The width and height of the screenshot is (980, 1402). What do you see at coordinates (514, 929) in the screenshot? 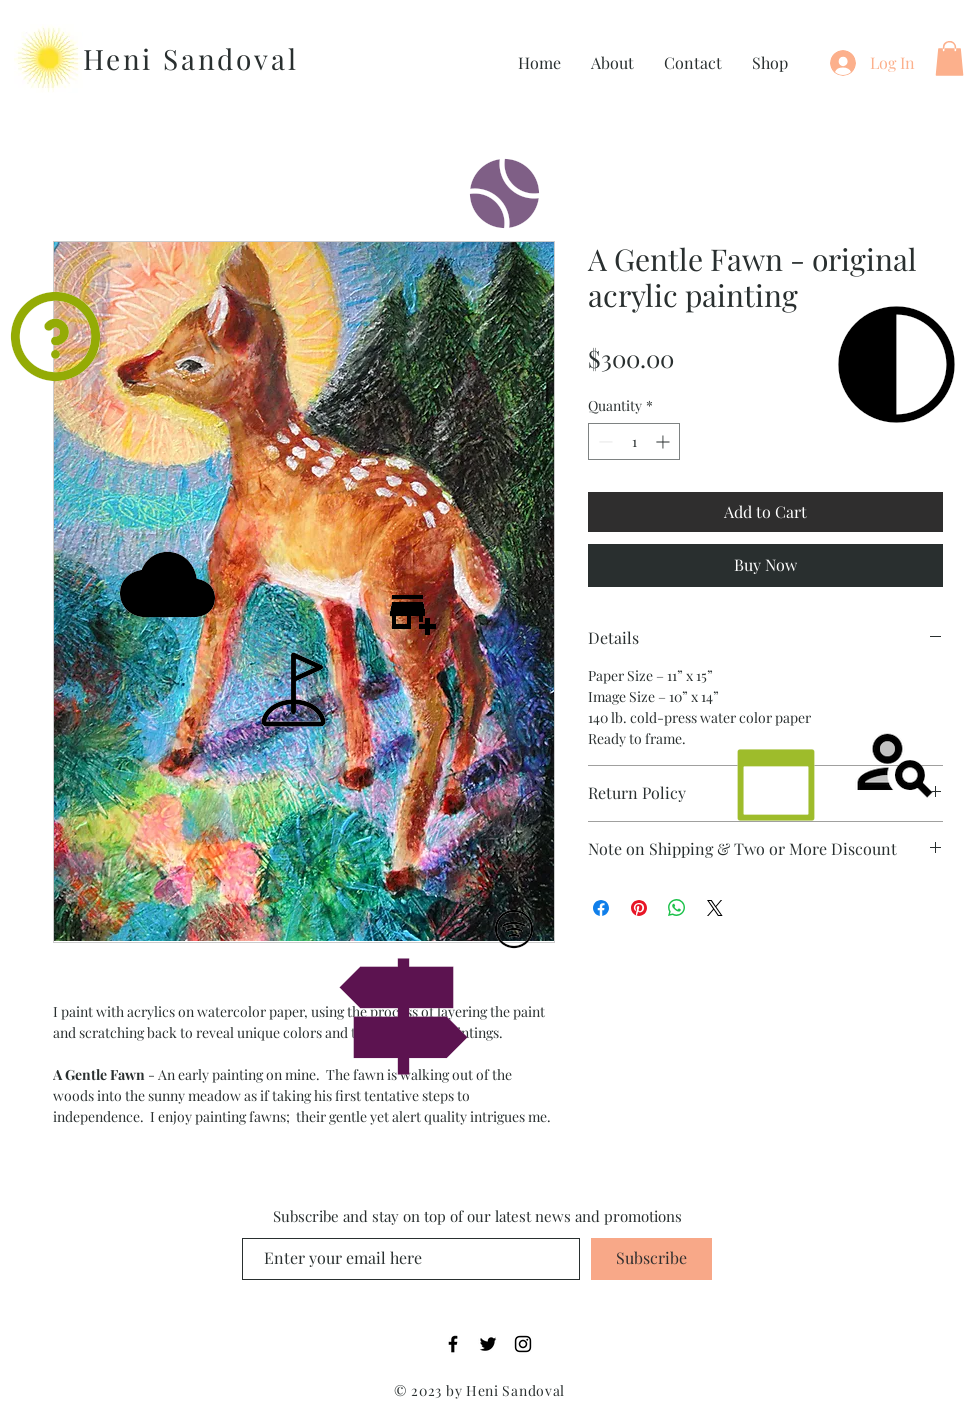
I see `open Spotify` at bounding box center [514, 929].